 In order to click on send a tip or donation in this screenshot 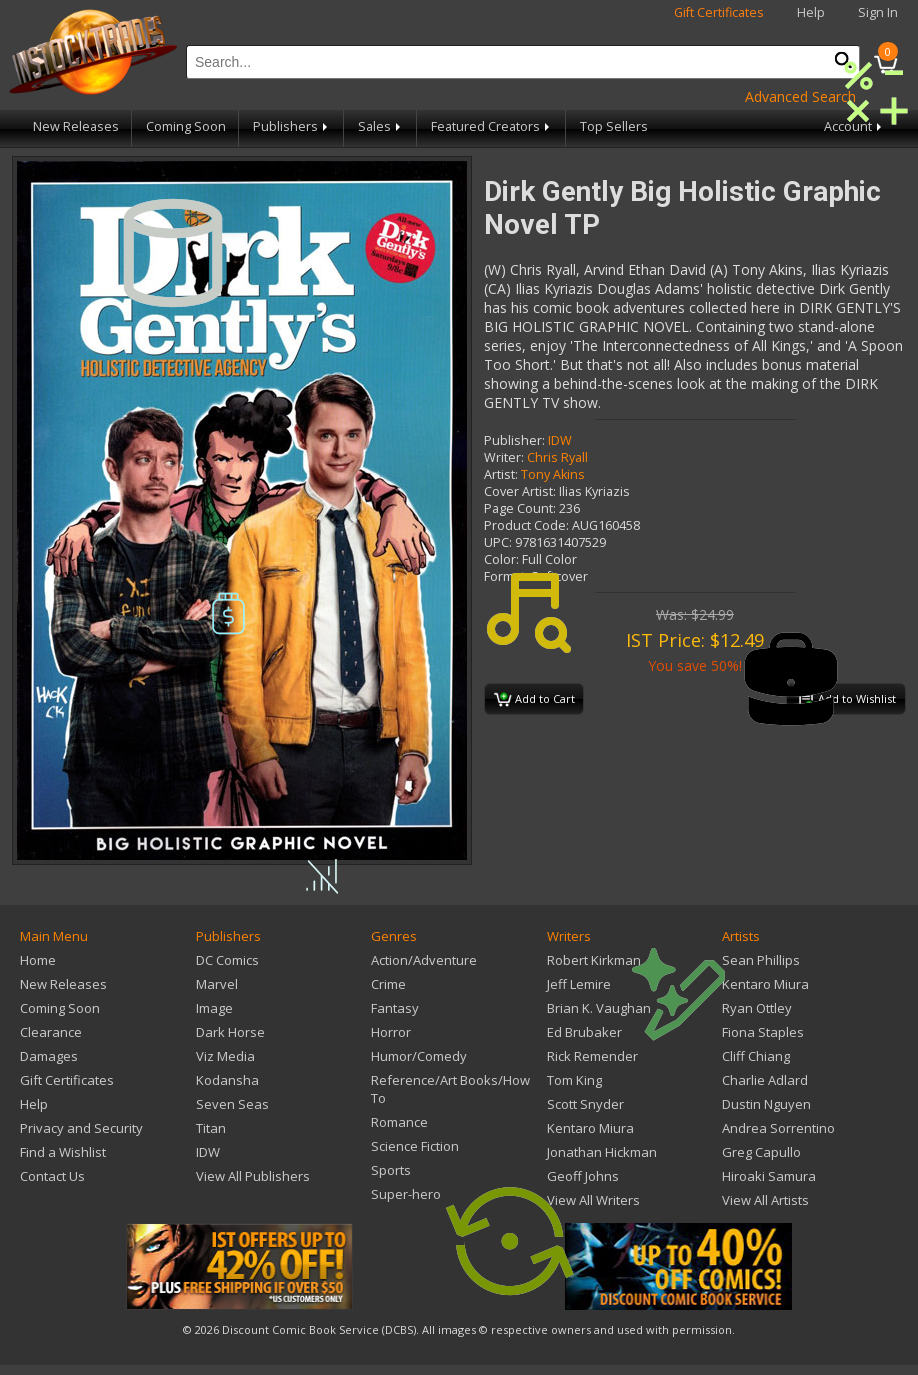, I will do `click(228, 613)`.